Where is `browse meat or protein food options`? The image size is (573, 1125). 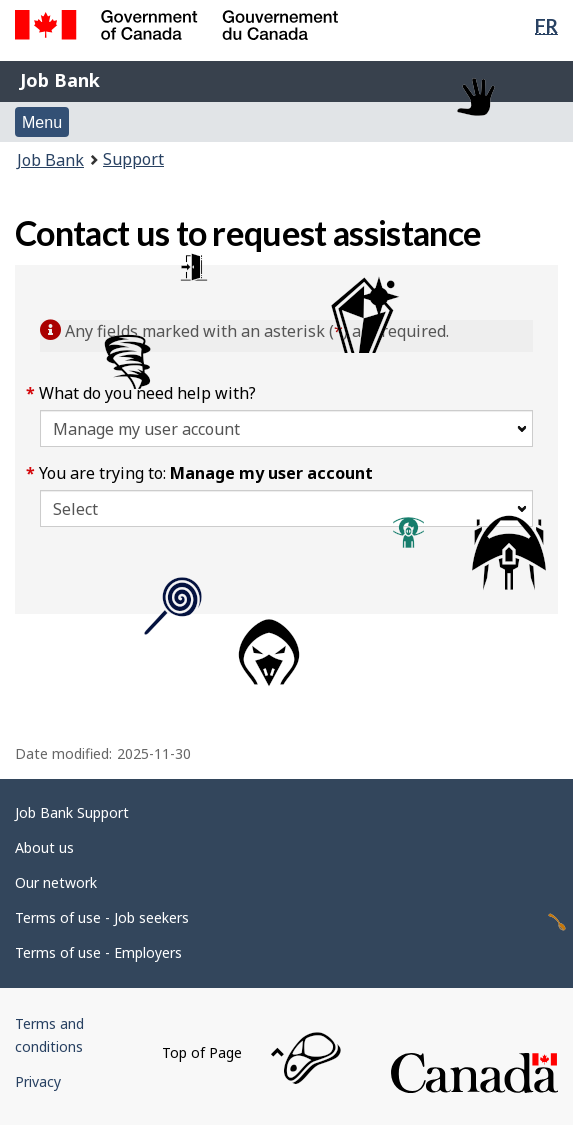 browse meat or protein food options is located at coordinates (312, 1058).